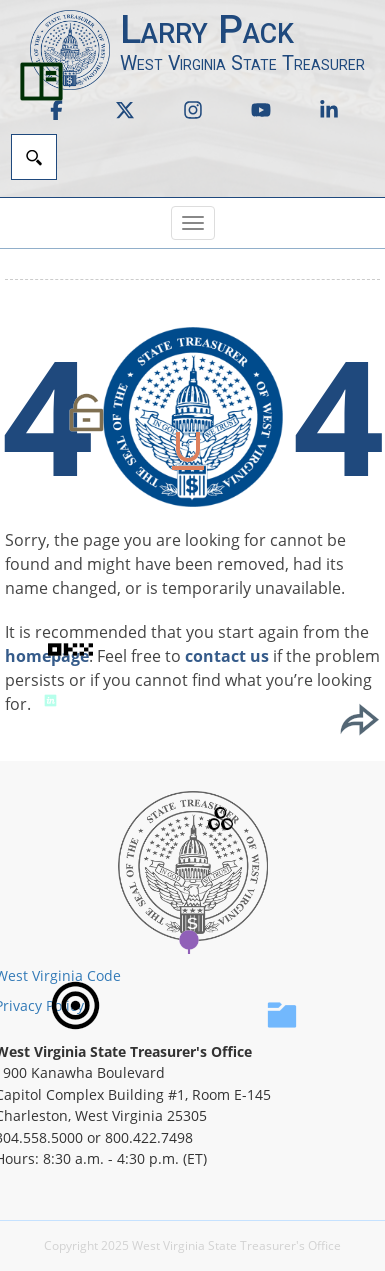 This screenshot has width=385, height=1271. I want to click on open the OKX cryptocurrency exchange app, so click(70, 649).